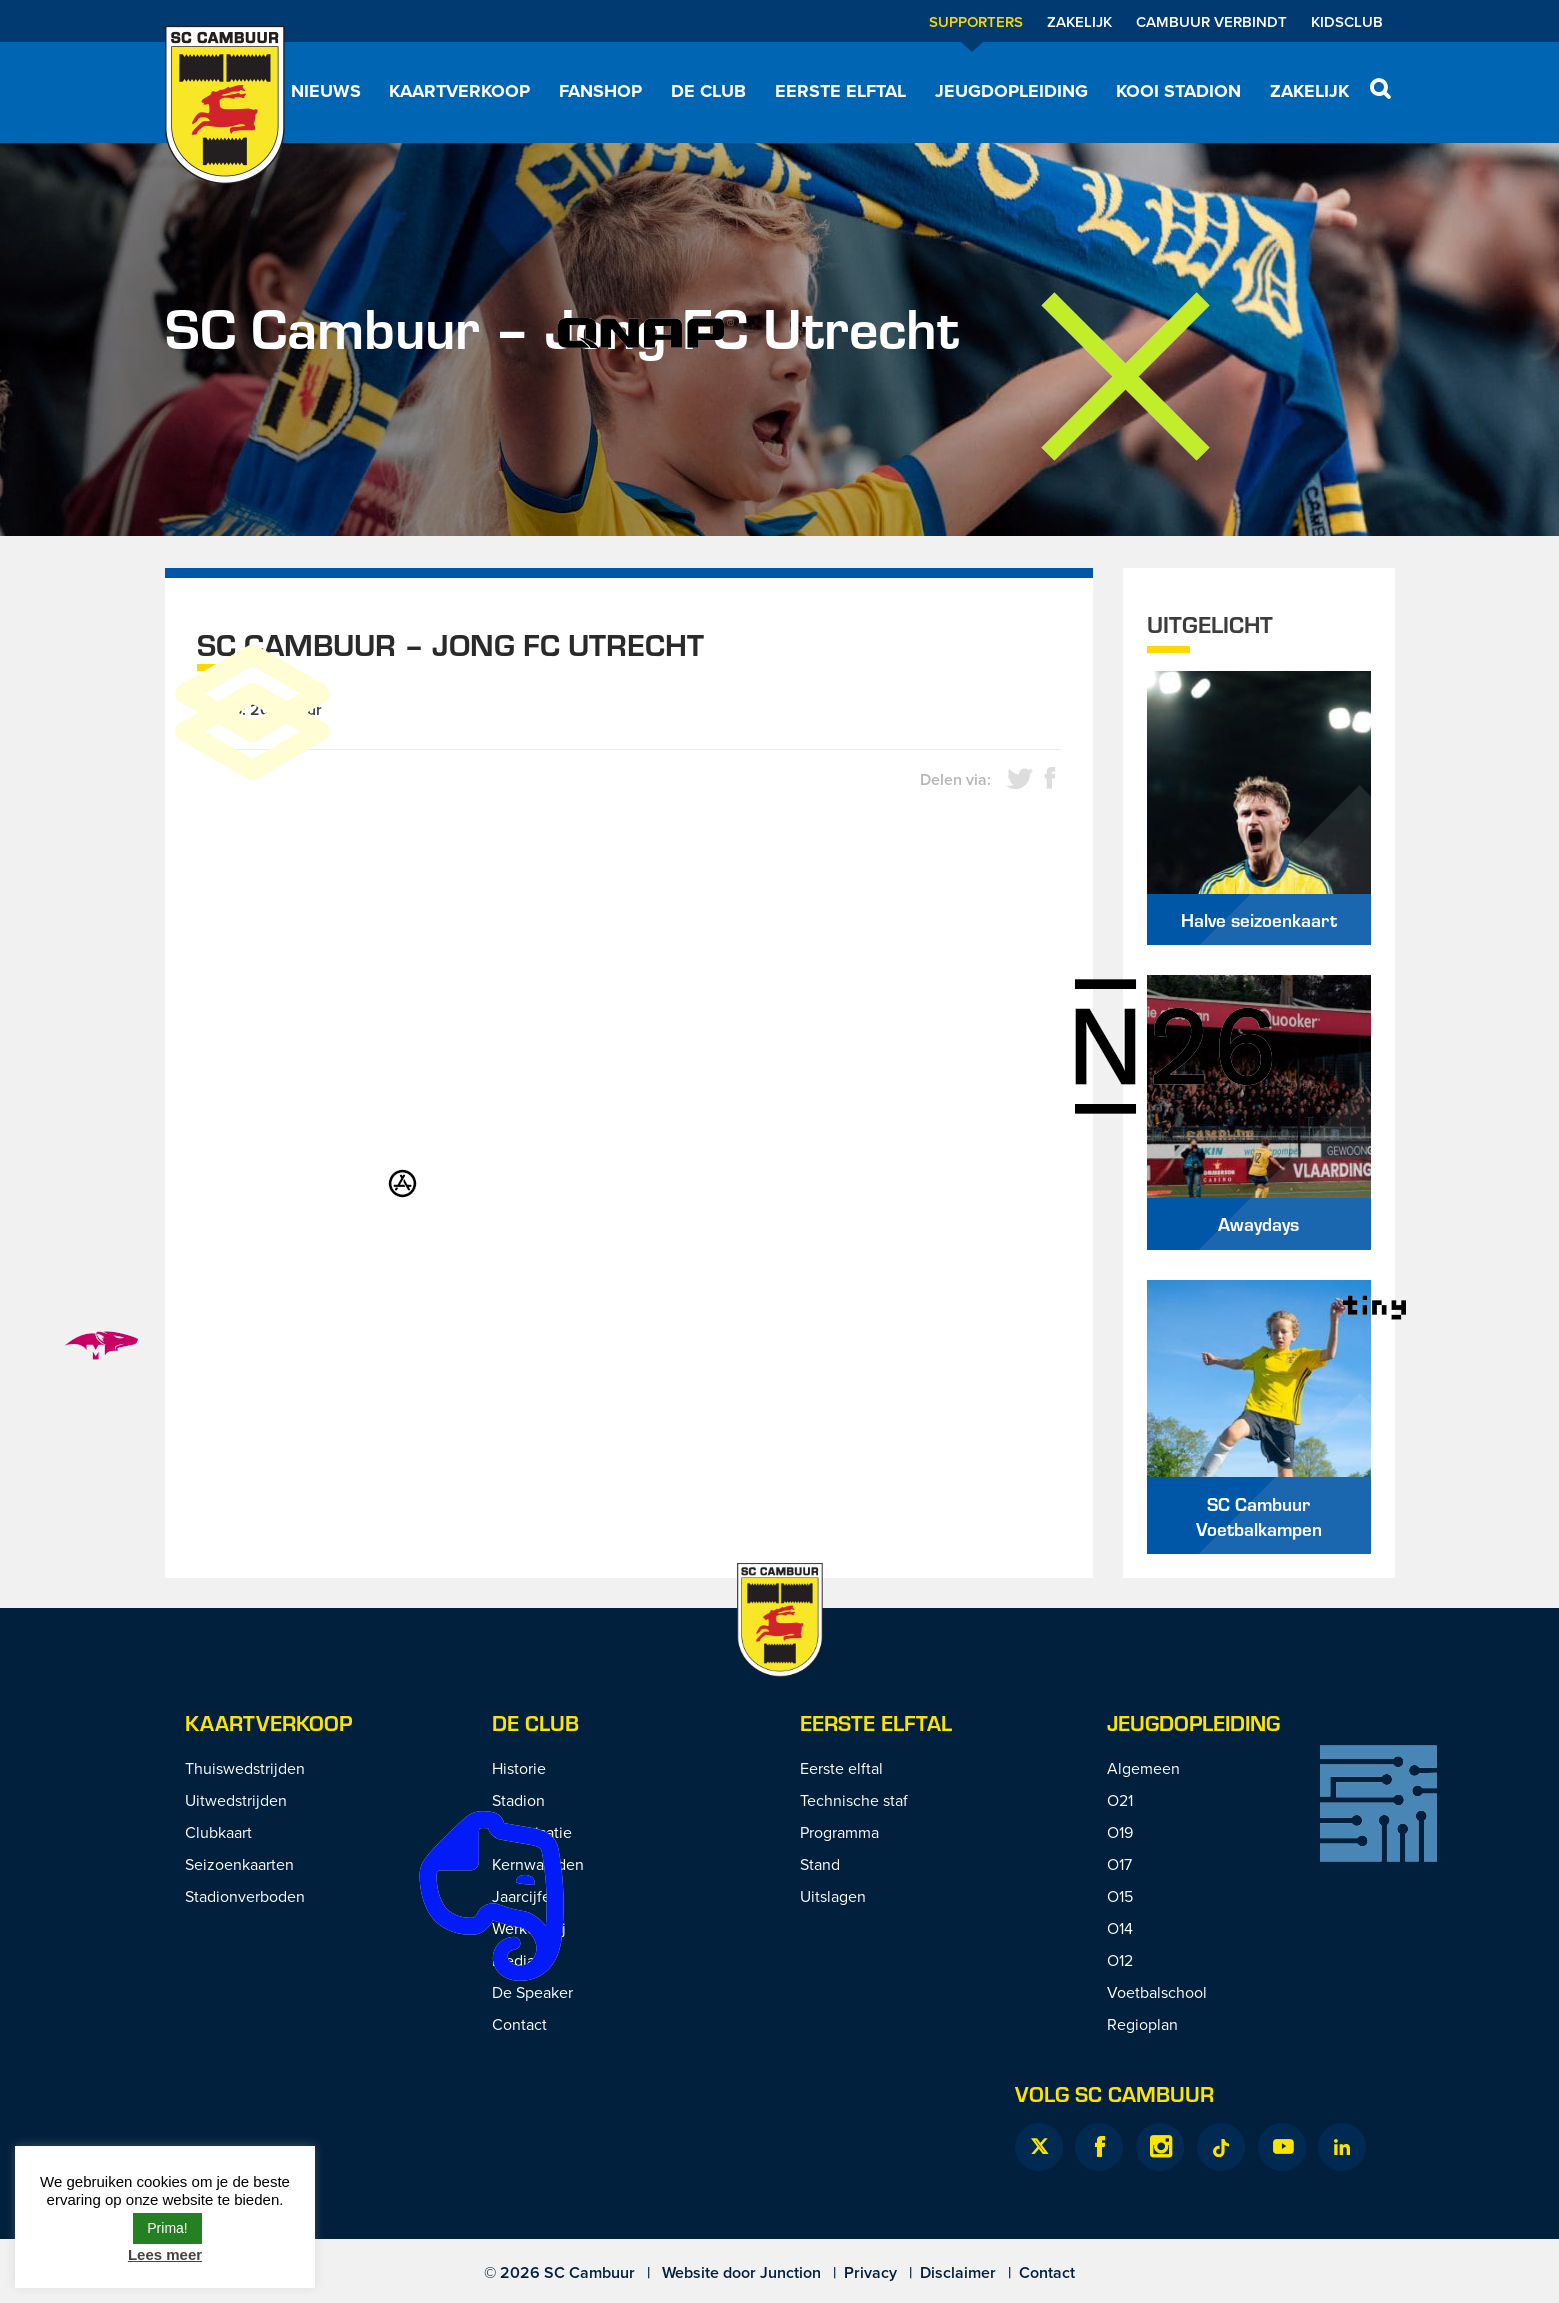  What do you see at coordinates (402, 1183) in the screenshot?
I see `open the App Store` at bounding box center [402, 1183].